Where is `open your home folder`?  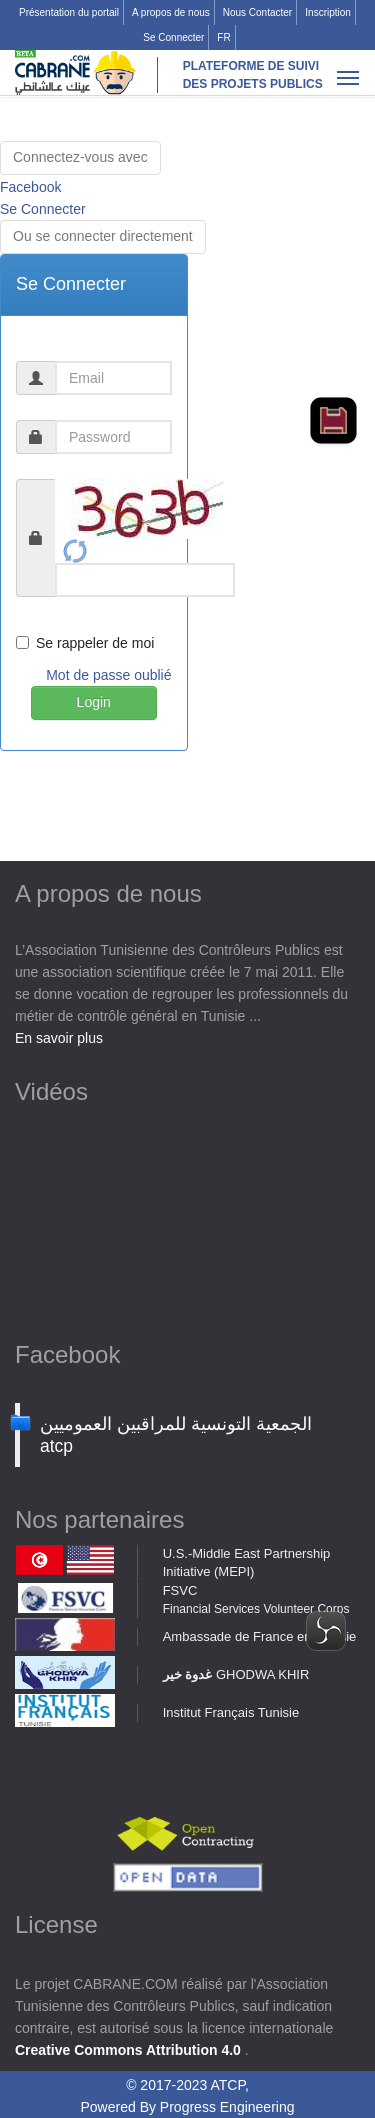 open your home folder is located at coordinates (20, 1422).